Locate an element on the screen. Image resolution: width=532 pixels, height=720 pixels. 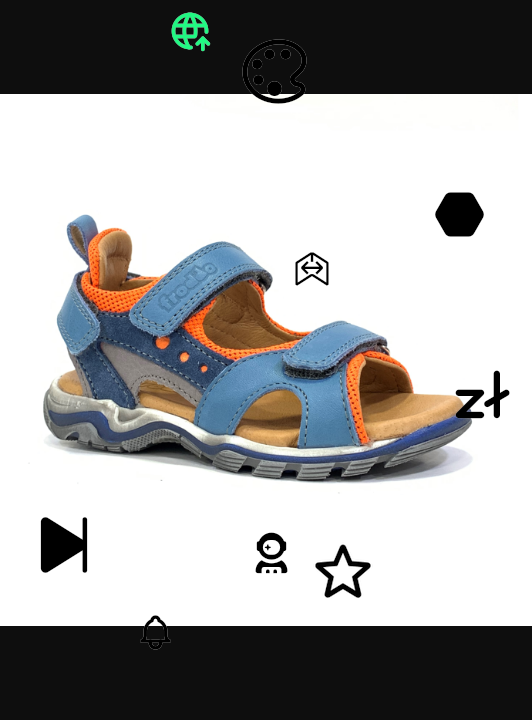
skip to the next track is located at coordinates (64, 545).